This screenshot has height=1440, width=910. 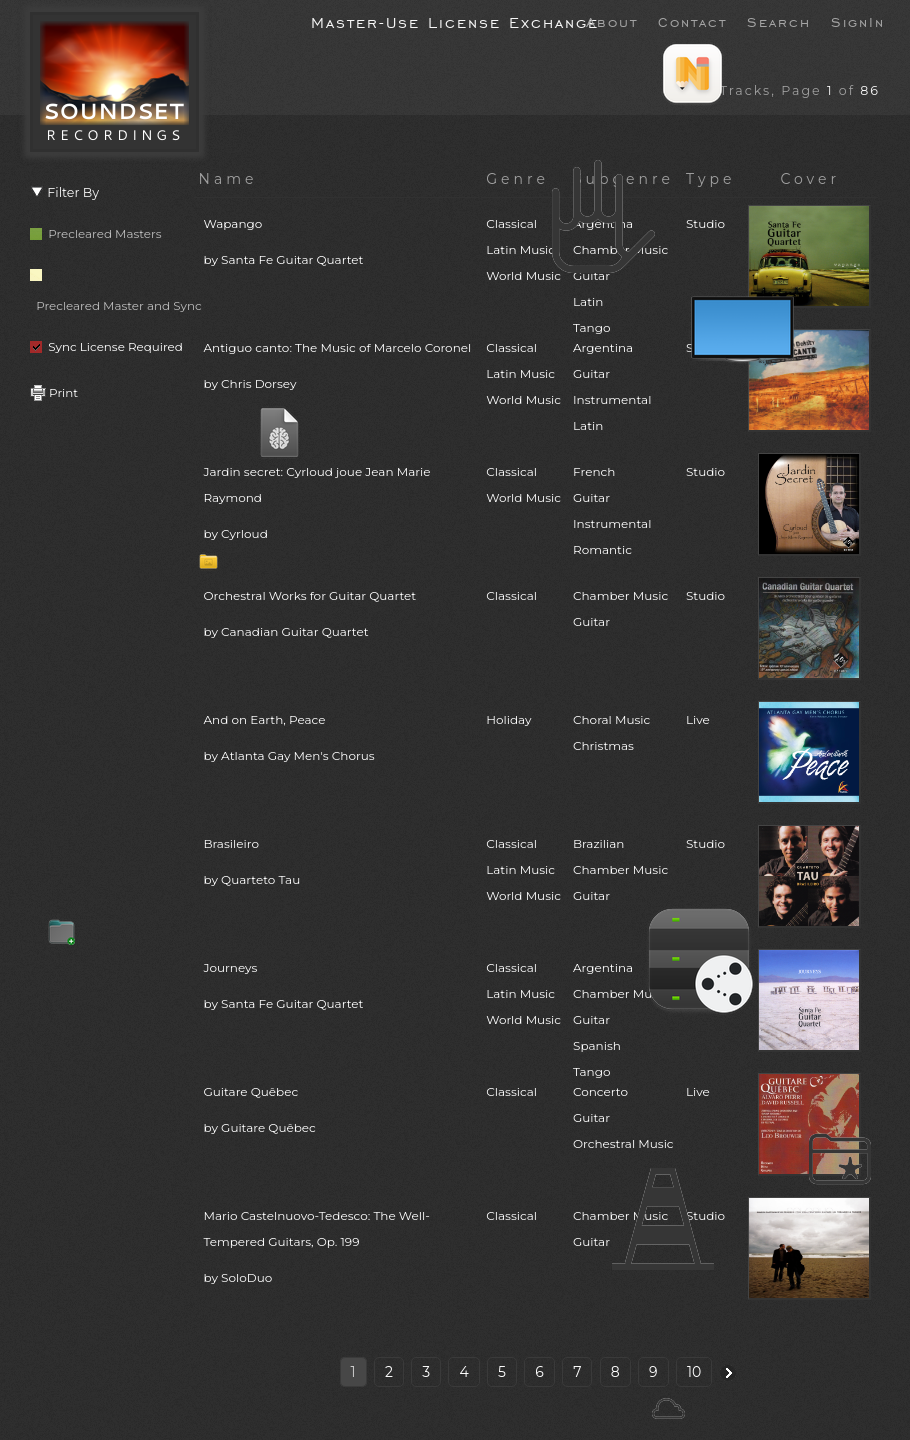 I want to click on open sparkleshare folder, so click(x=840, y=1157).